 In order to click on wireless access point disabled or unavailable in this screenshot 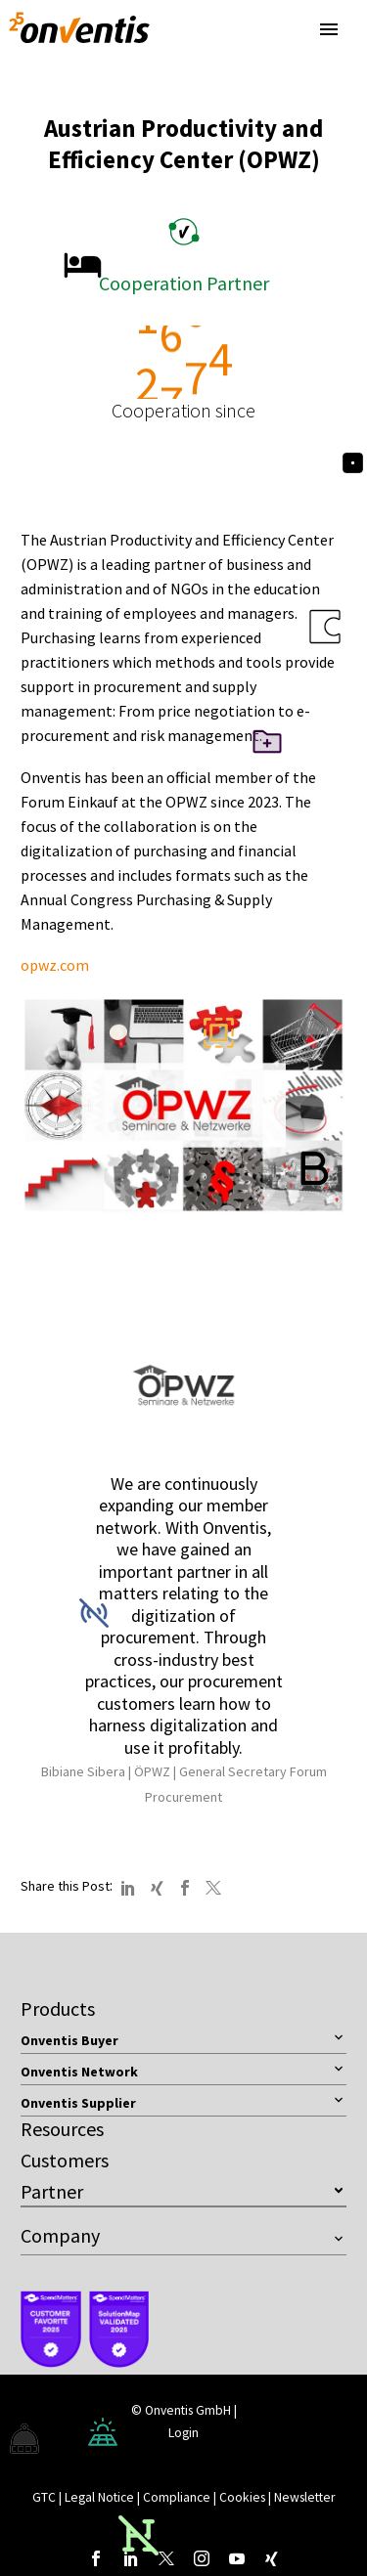, I will do `click(94, 1613)`.